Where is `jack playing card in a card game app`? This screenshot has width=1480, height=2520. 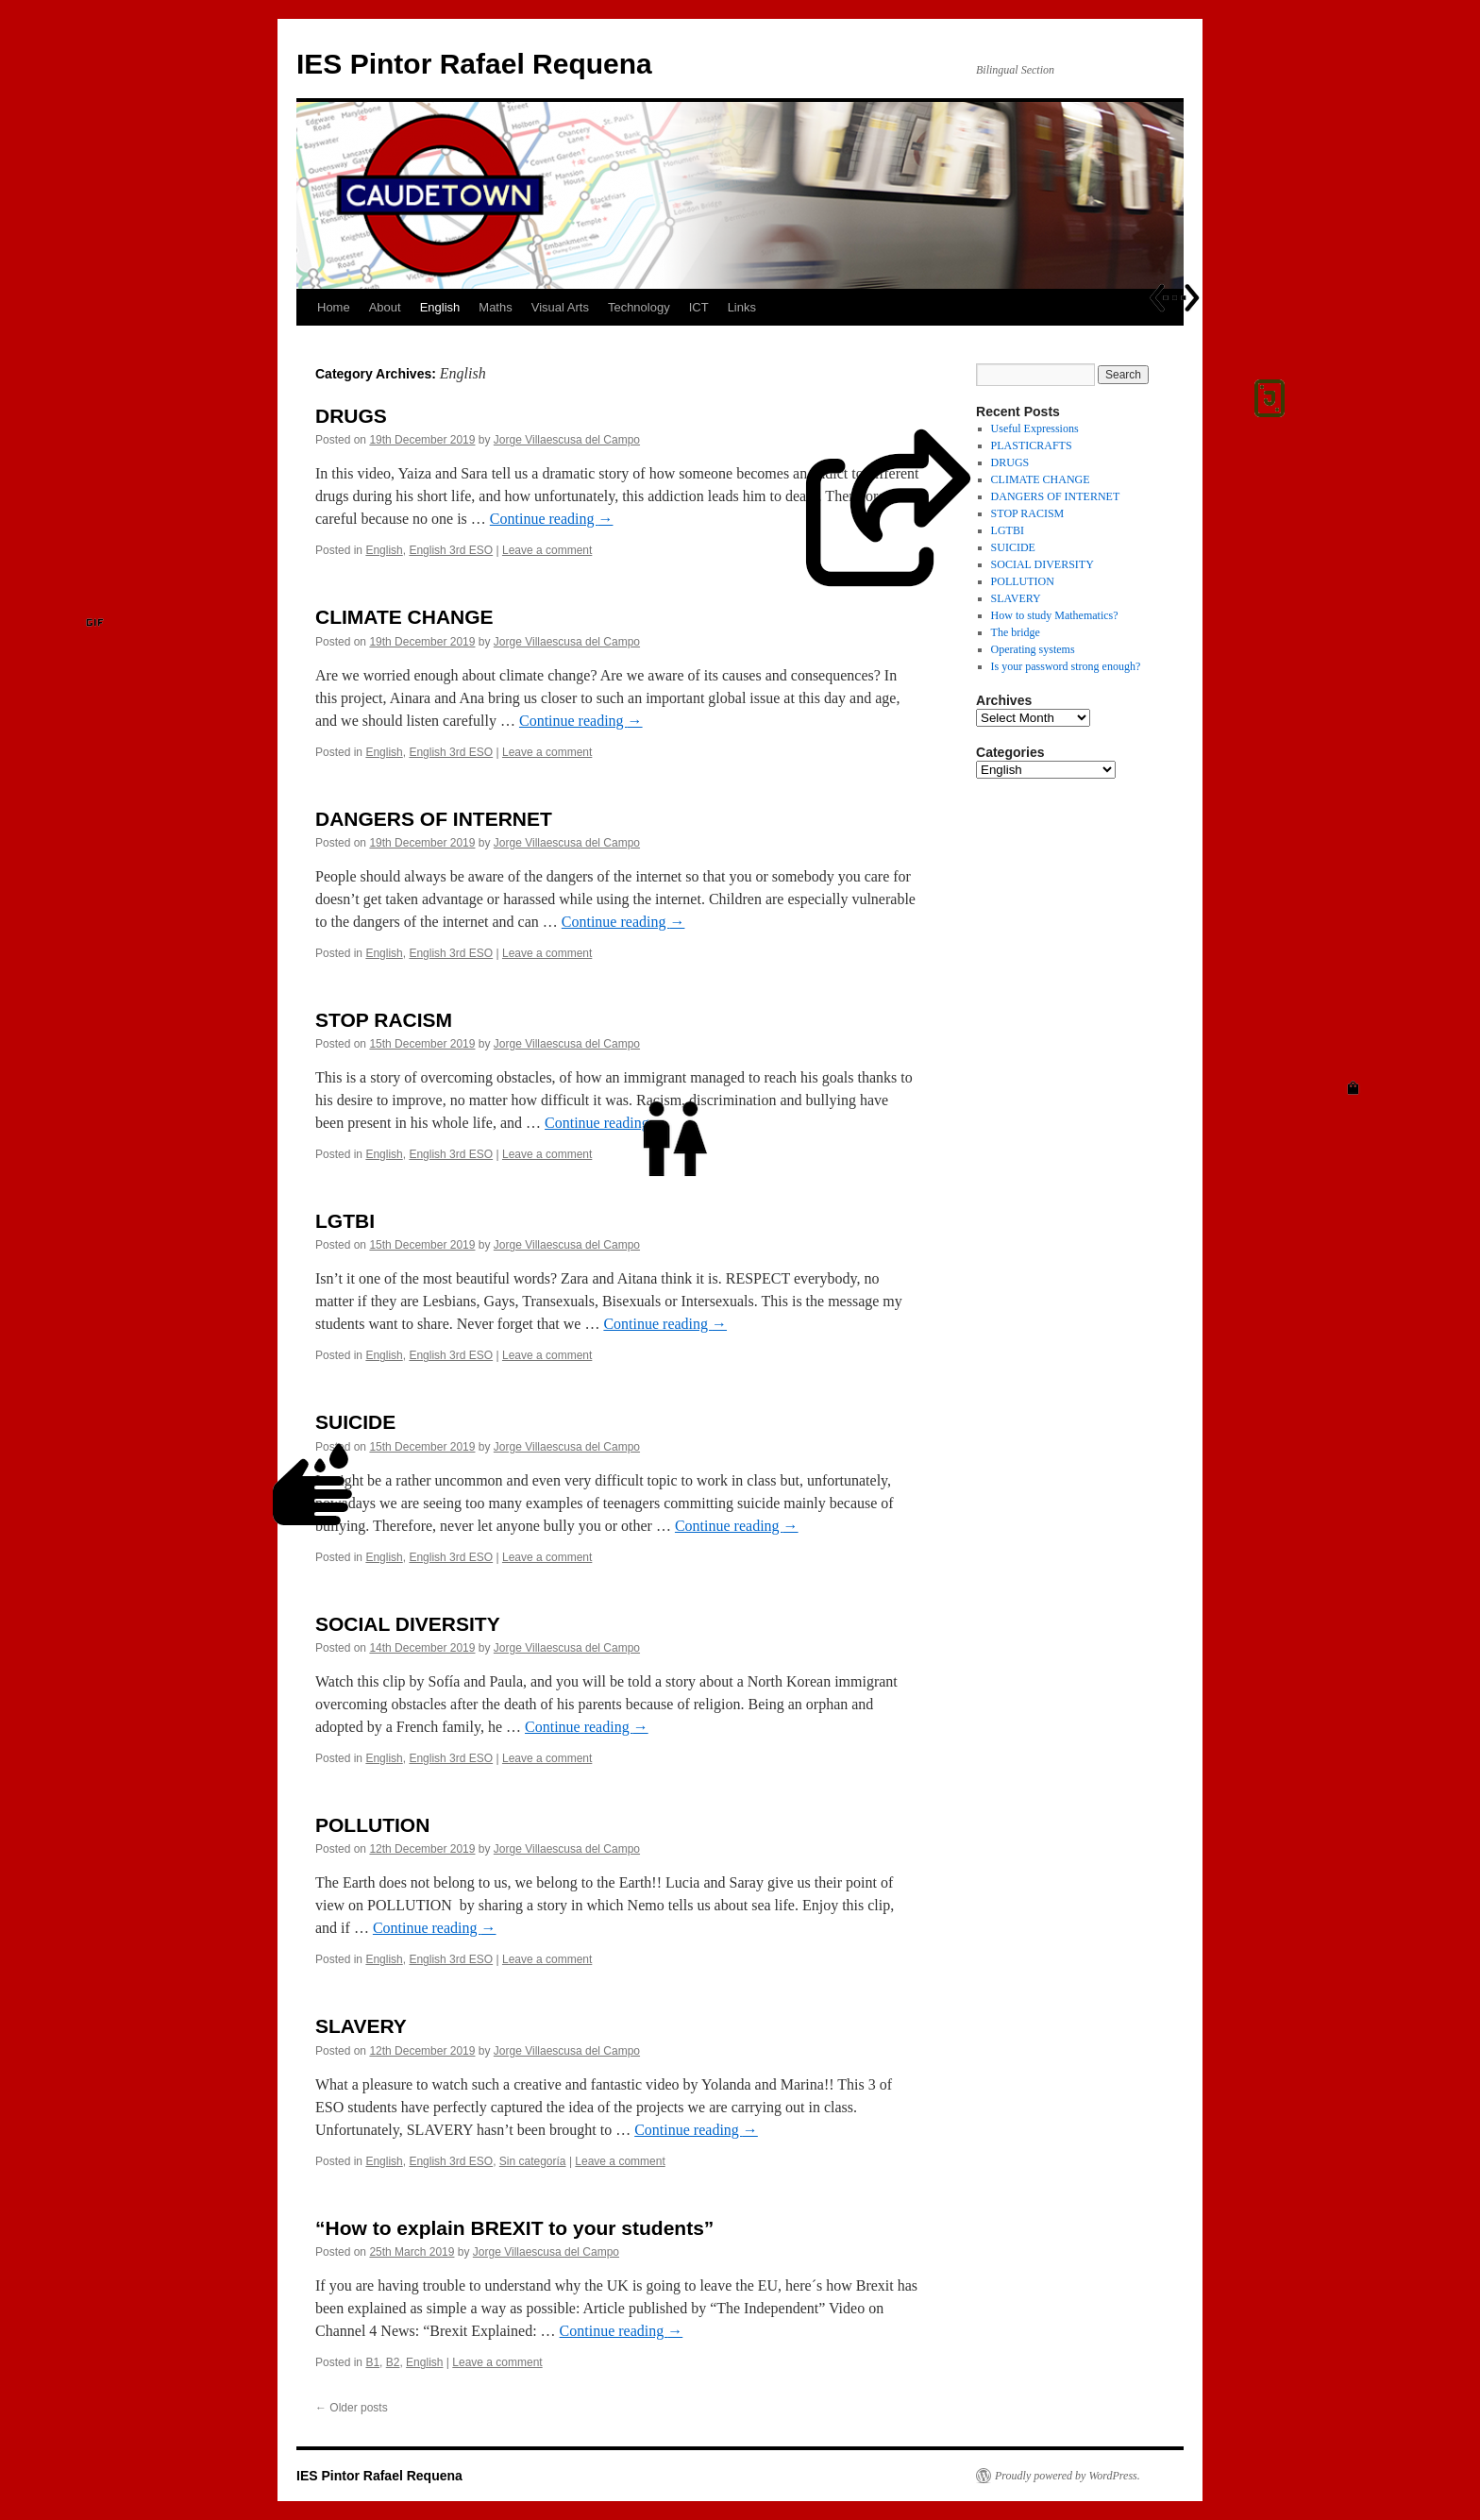
jack playing card in a card game app is located at coordinates (1270, 398).